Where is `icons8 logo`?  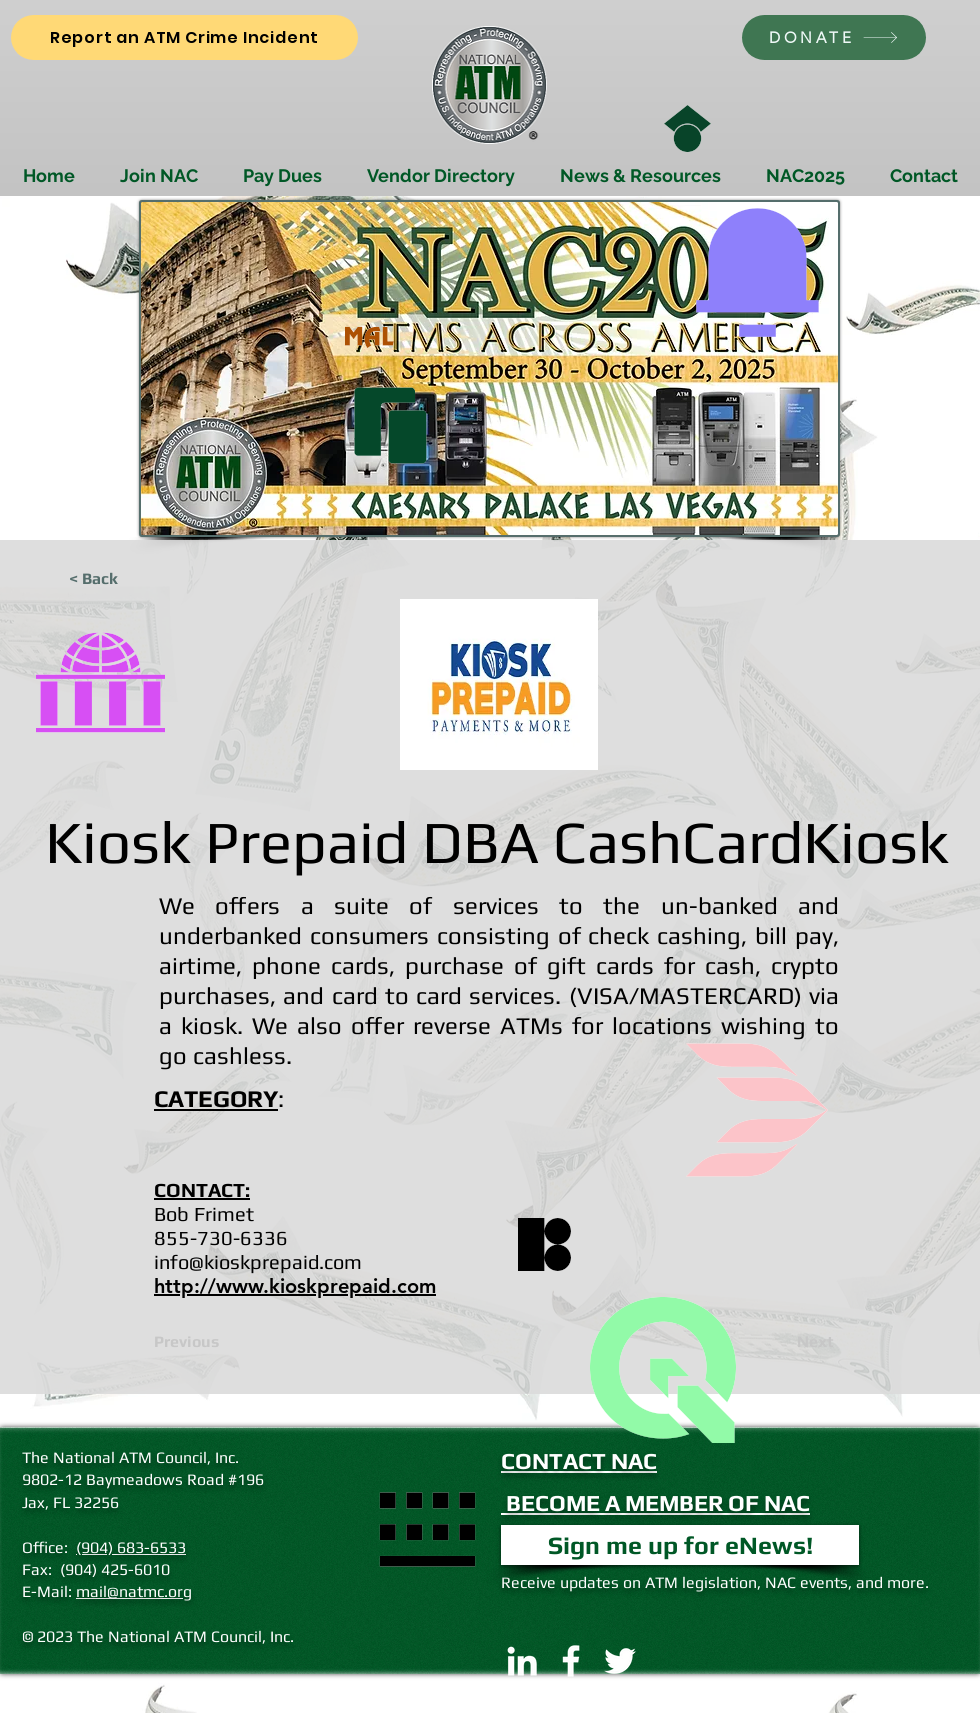 icons8 logo is located at coordinates (544, 1244).